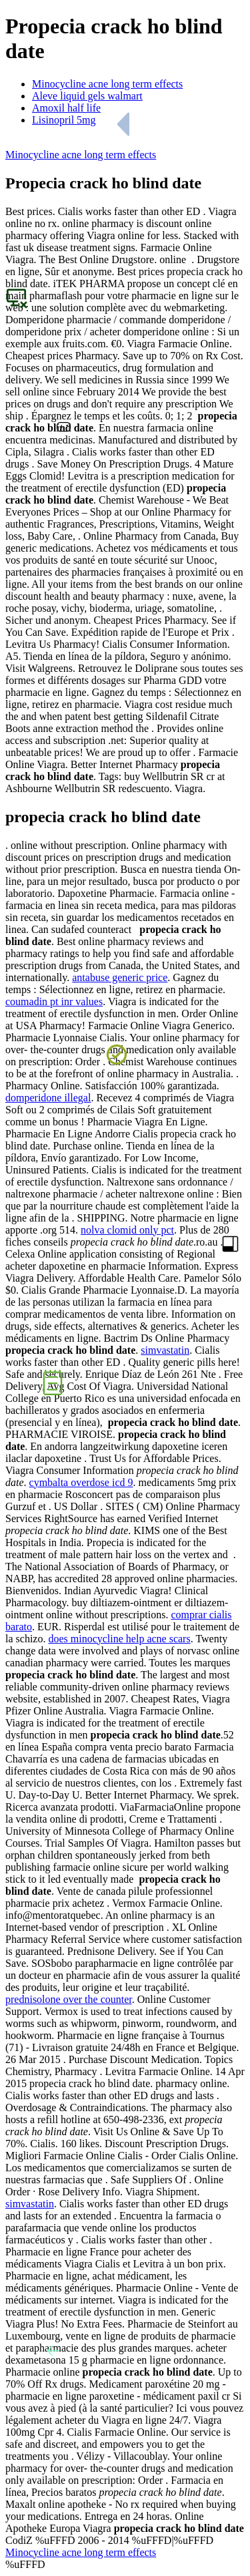 This screenshot has height=2576, width=250. I want to click on open game-related files or projects, so click(63, 426).